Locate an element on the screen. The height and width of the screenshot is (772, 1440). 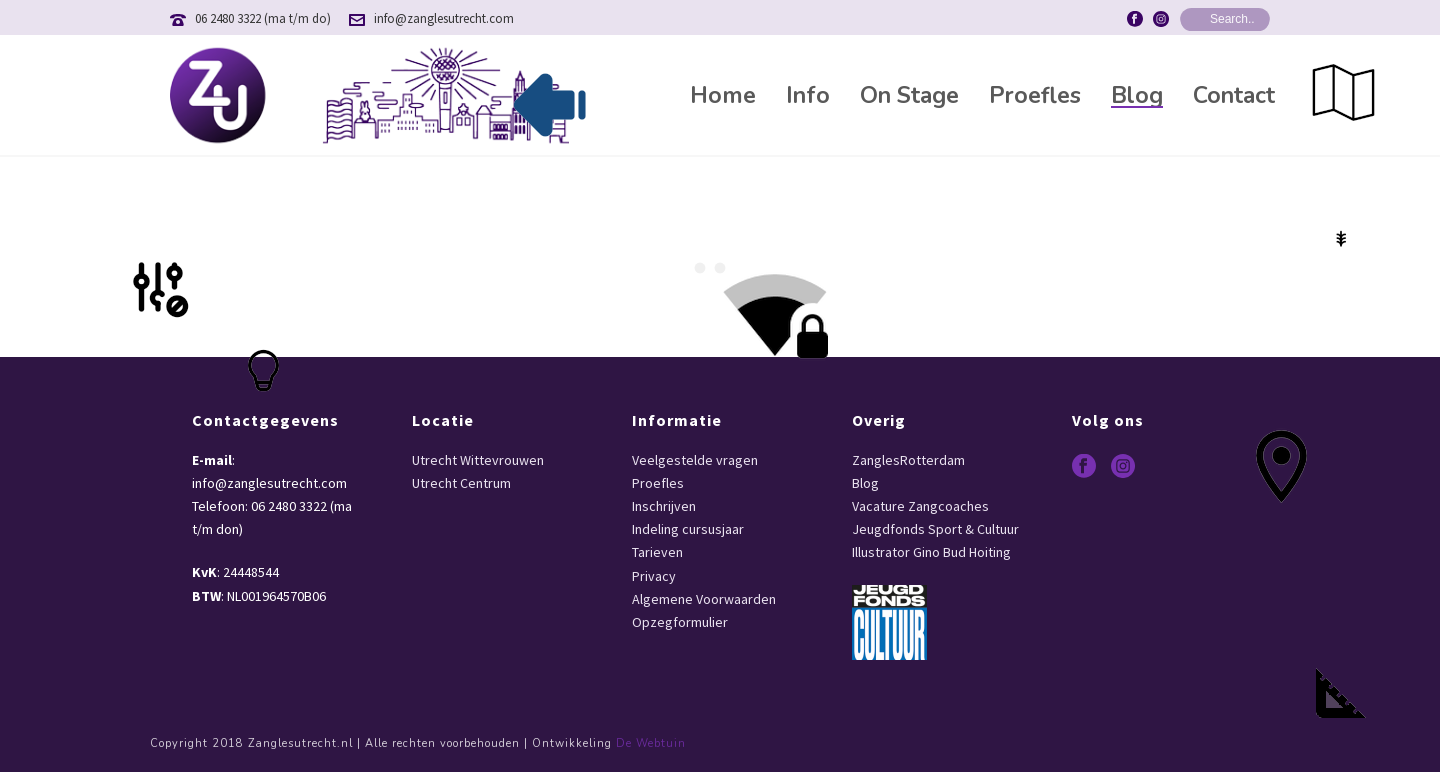
view growth metrics or analytics is located at coordinates (1341, 239).